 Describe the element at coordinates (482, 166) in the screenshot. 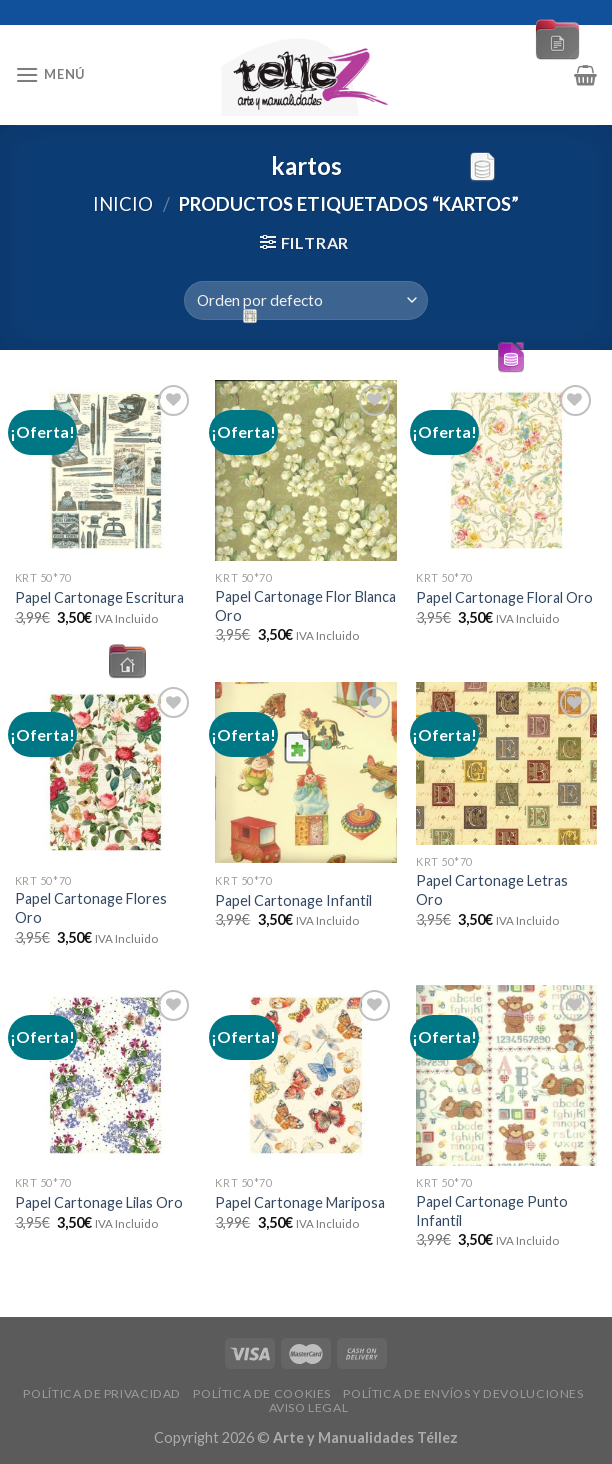

I see `sqlite3 database file` at that location.